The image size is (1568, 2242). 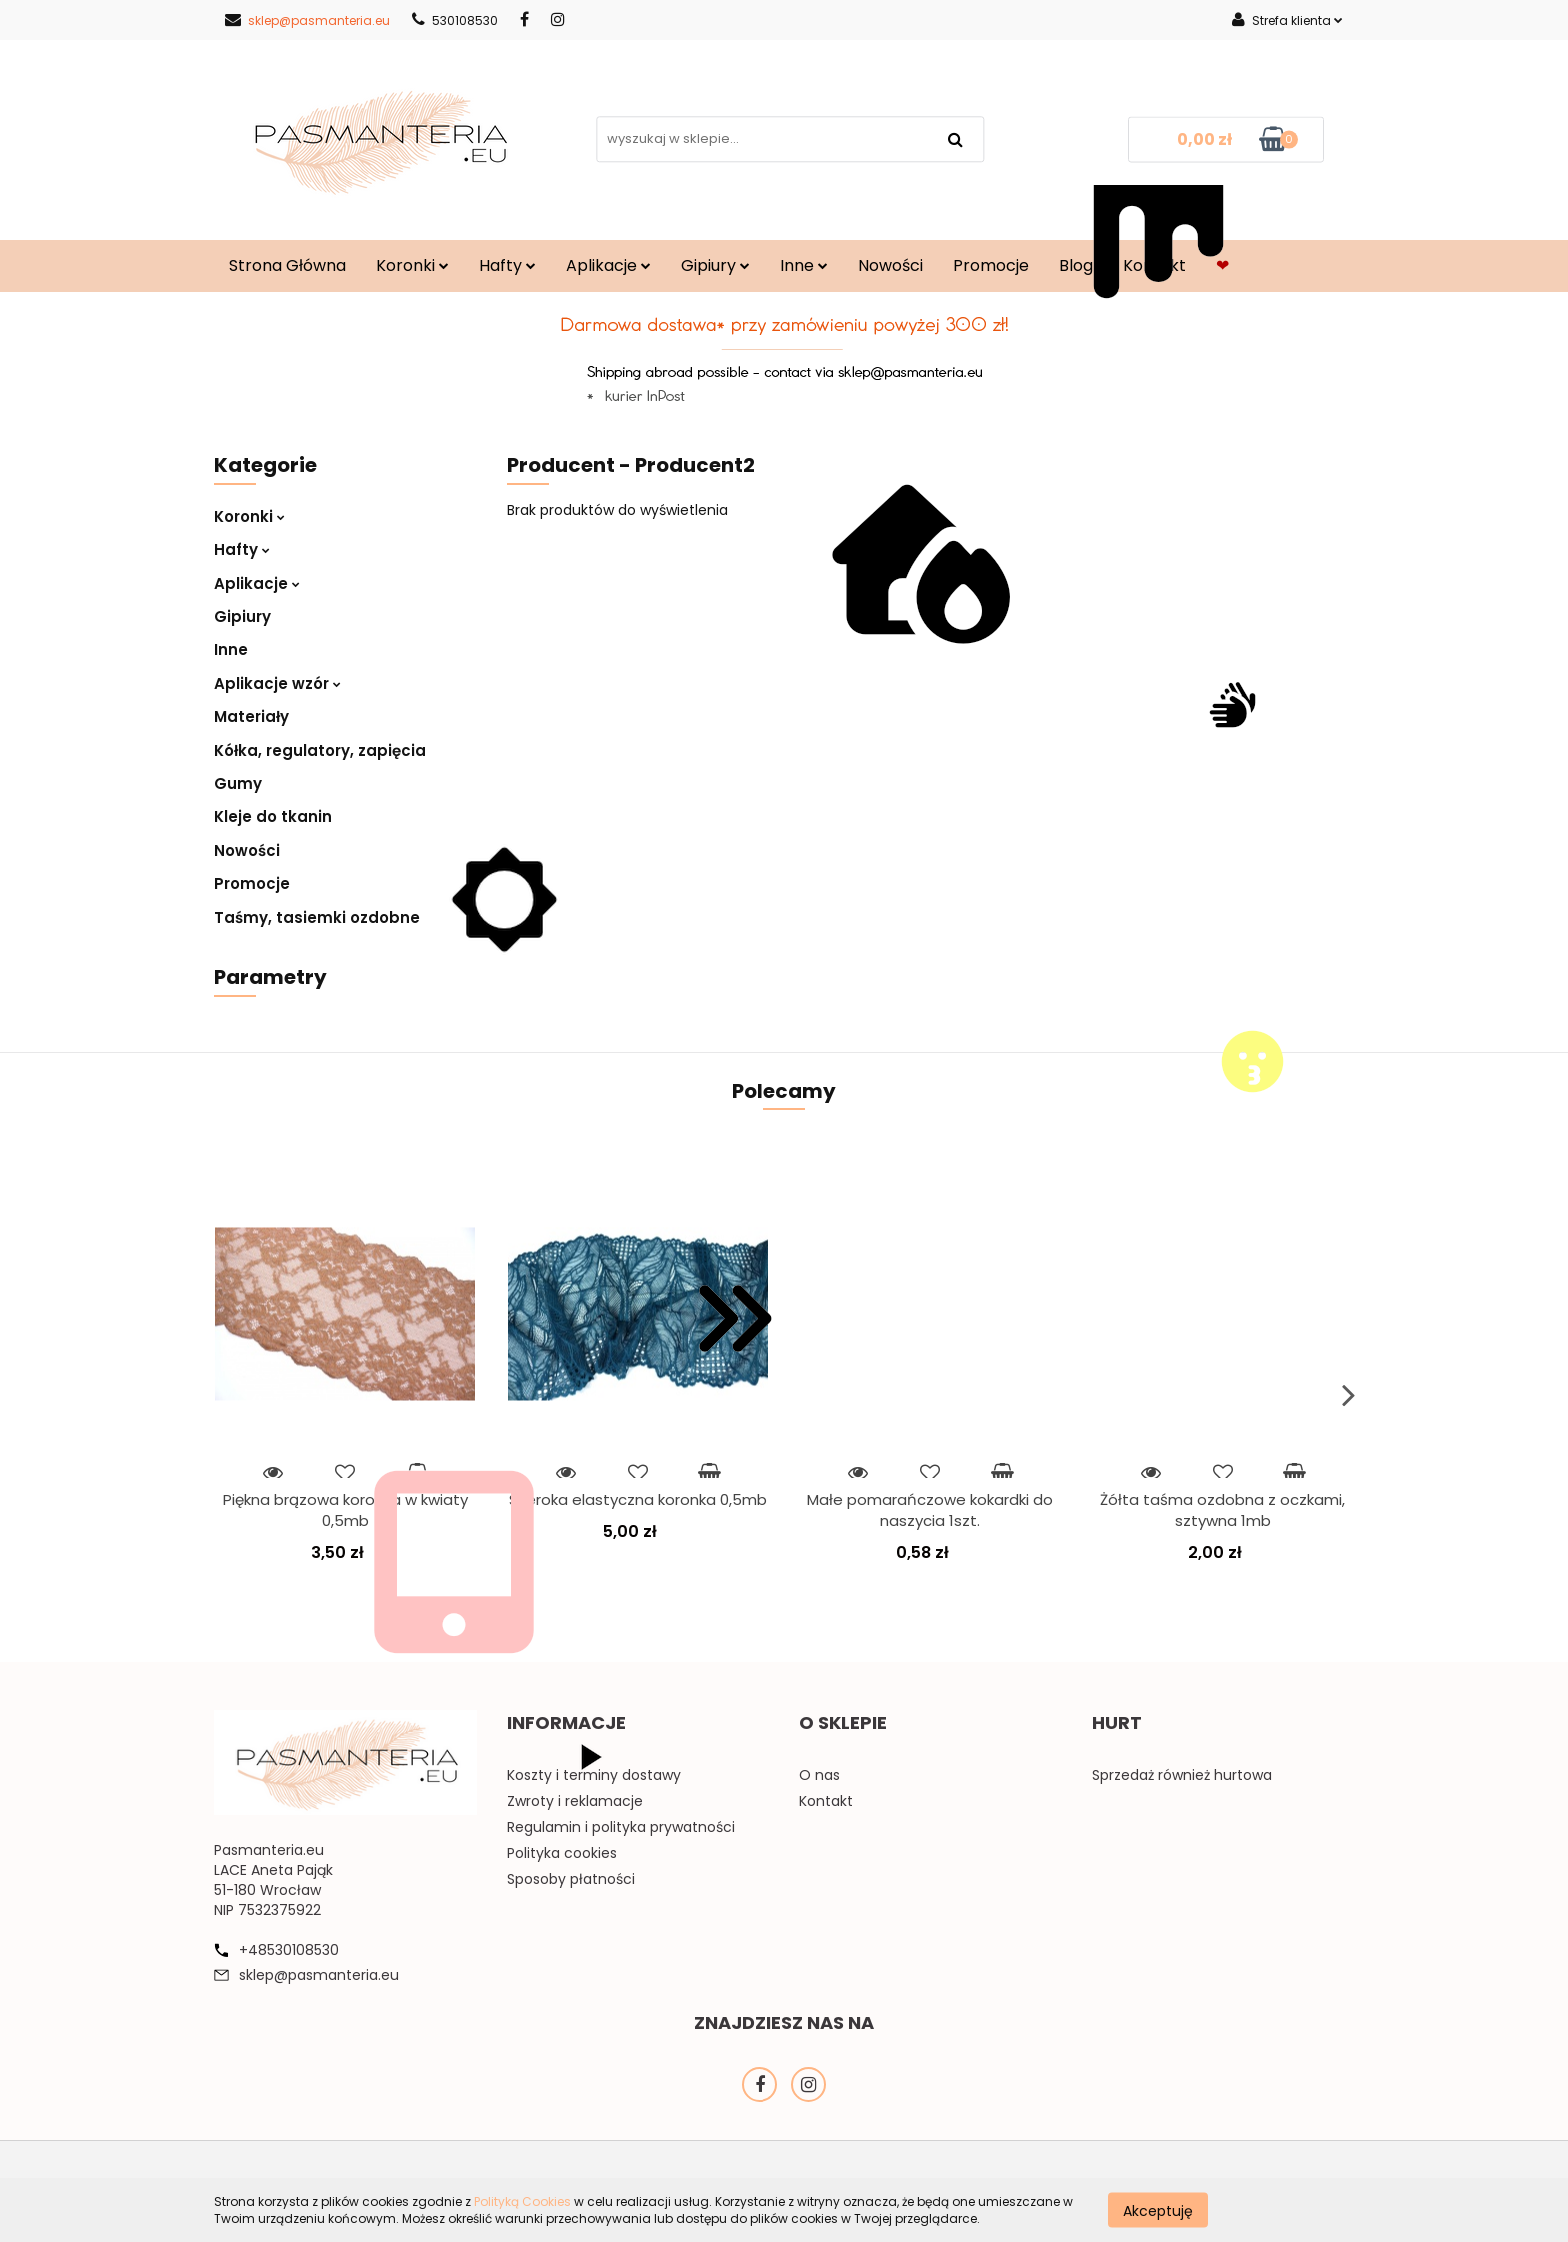 I want to click on start media playback, so click(x=589, y=1757).